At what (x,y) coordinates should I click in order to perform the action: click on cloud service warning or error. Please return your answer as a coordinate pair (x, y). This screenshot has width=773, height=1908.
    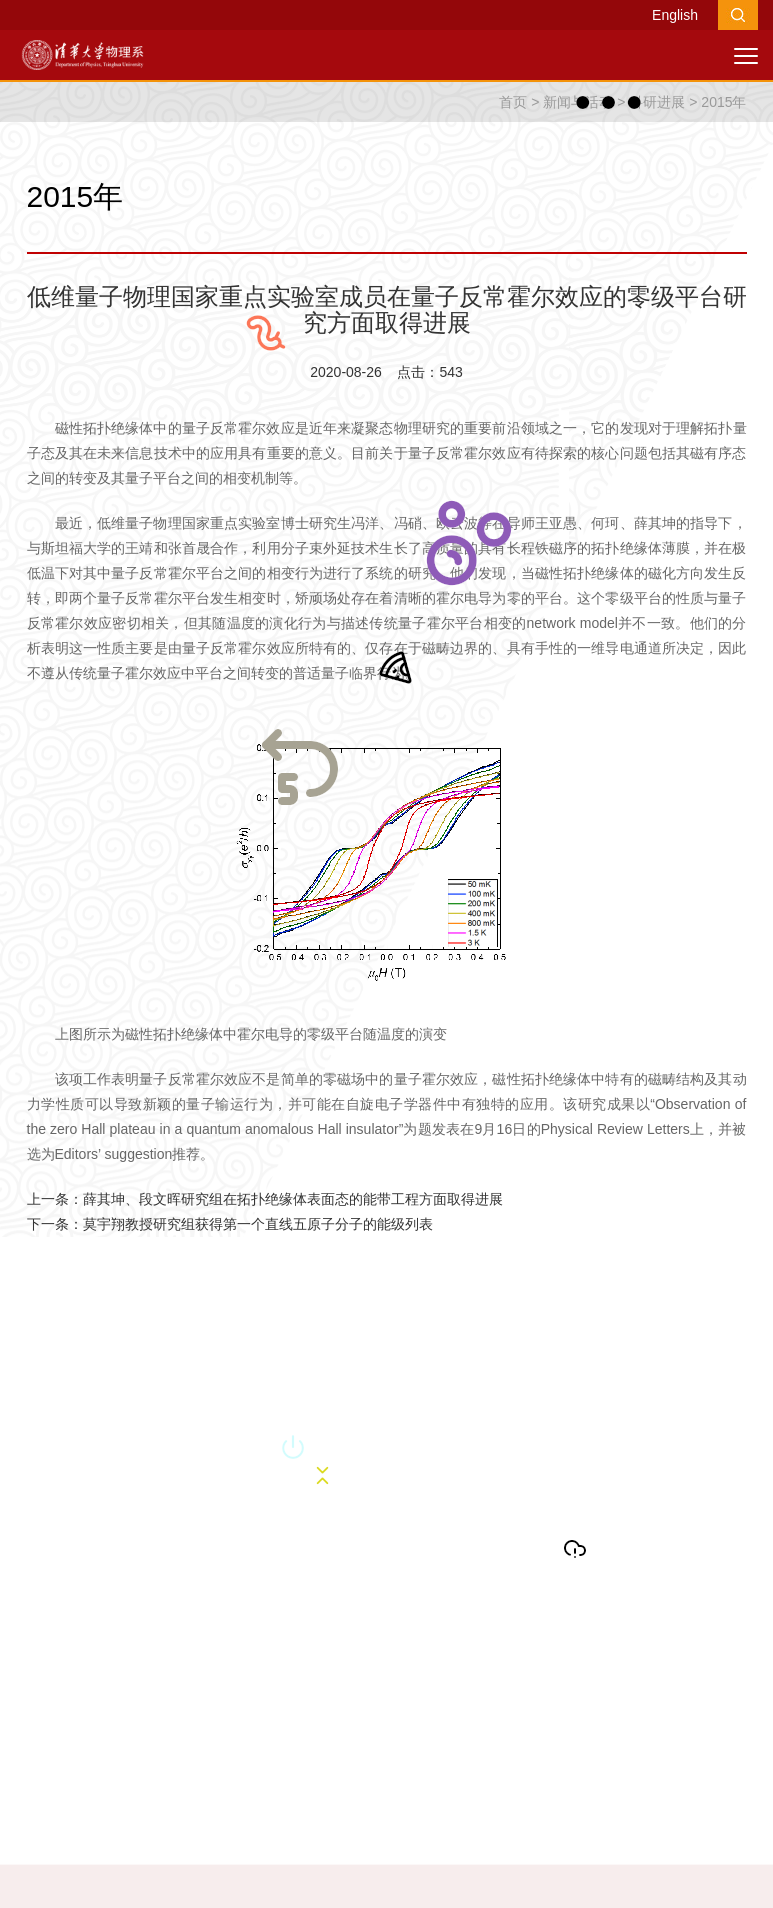
    Looking at the image, I should click on (575, 1549).